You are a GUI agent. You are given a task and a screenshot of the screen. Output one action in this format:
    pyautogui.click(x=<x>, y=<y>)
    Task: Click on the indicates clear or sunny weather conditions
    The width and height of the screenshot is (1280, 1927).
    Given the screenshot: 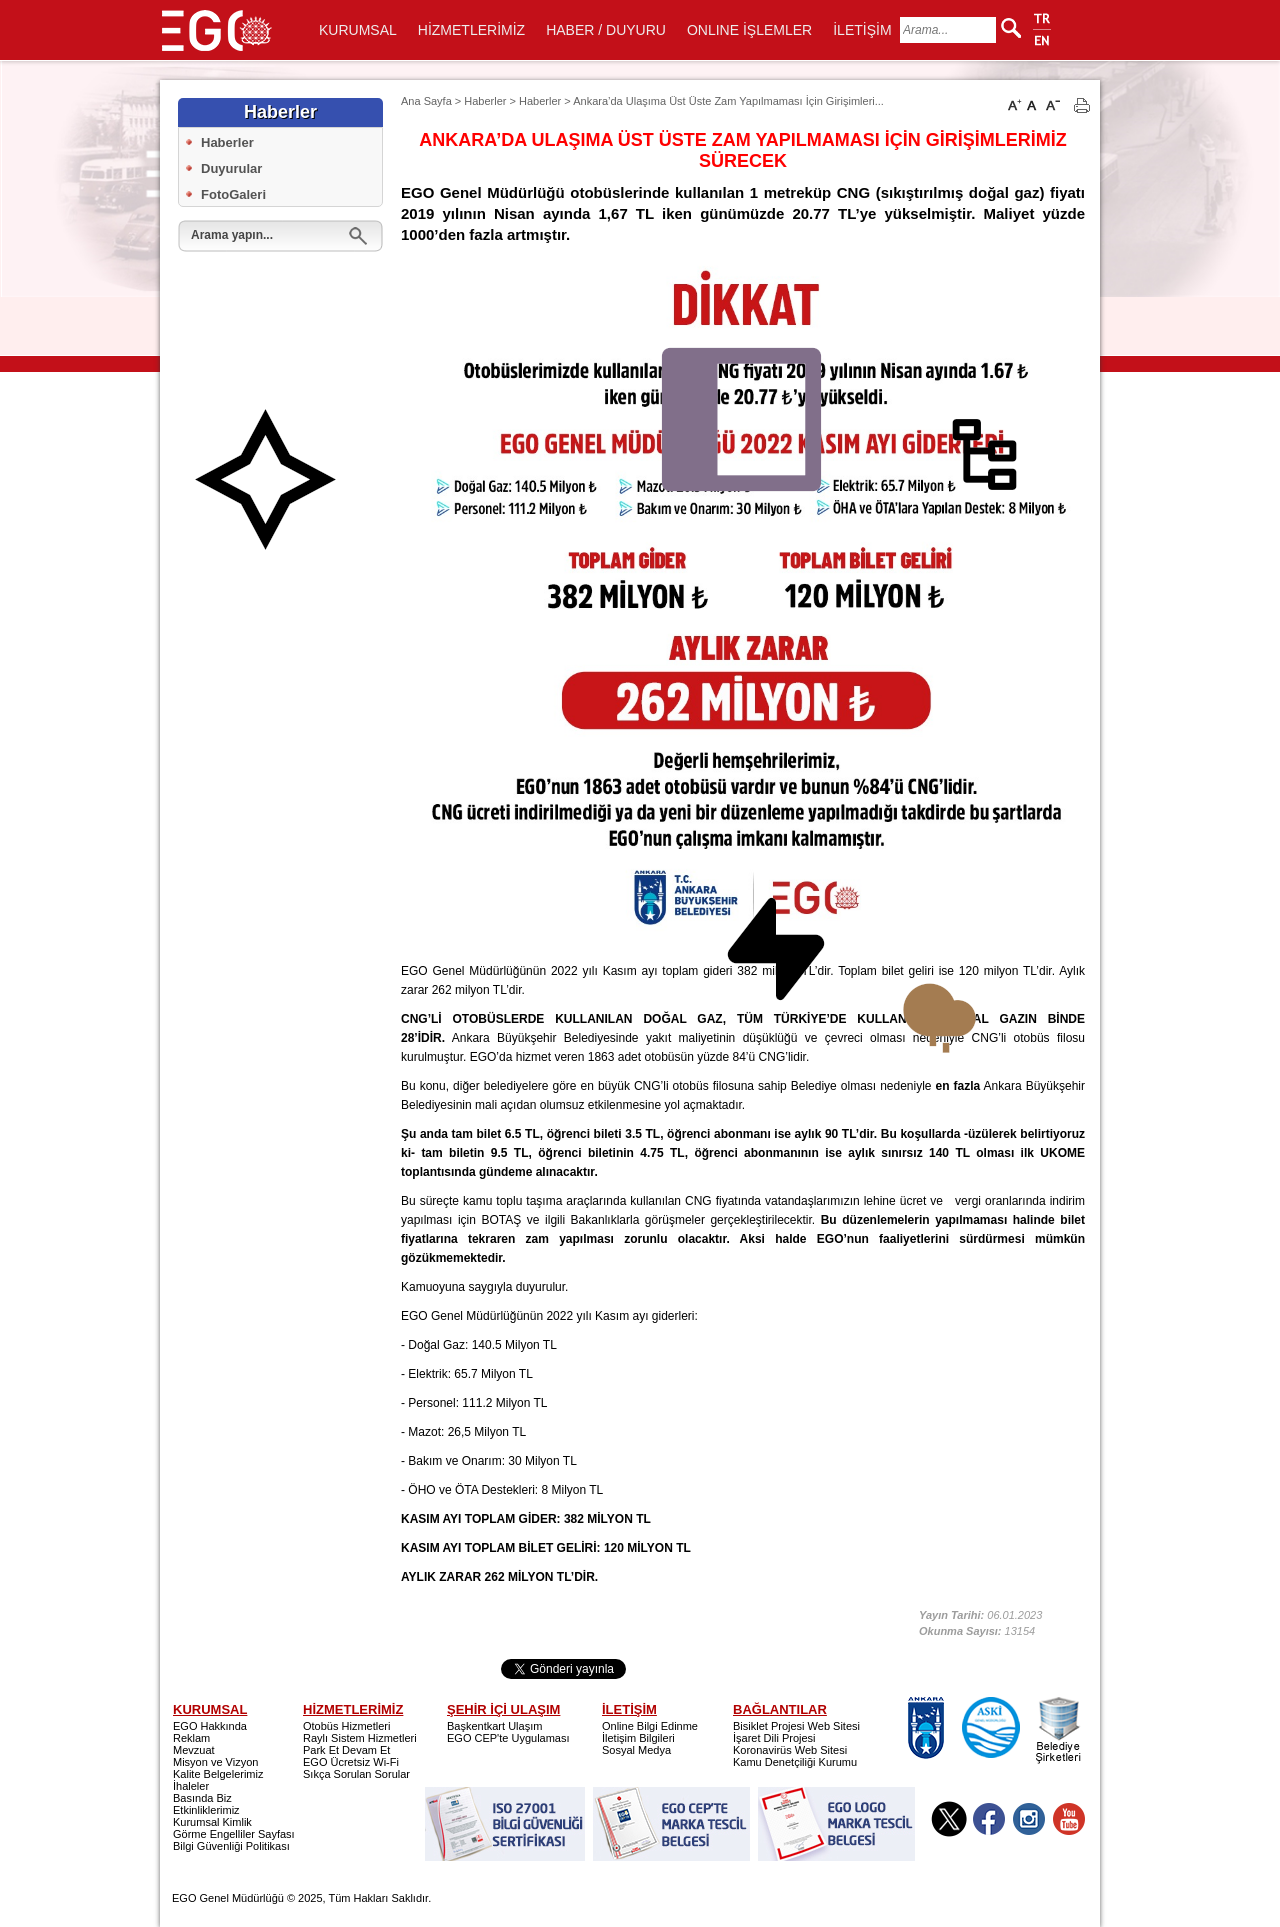 What is the action you would take?
    pyautogui.click(x=265, y=479)
    